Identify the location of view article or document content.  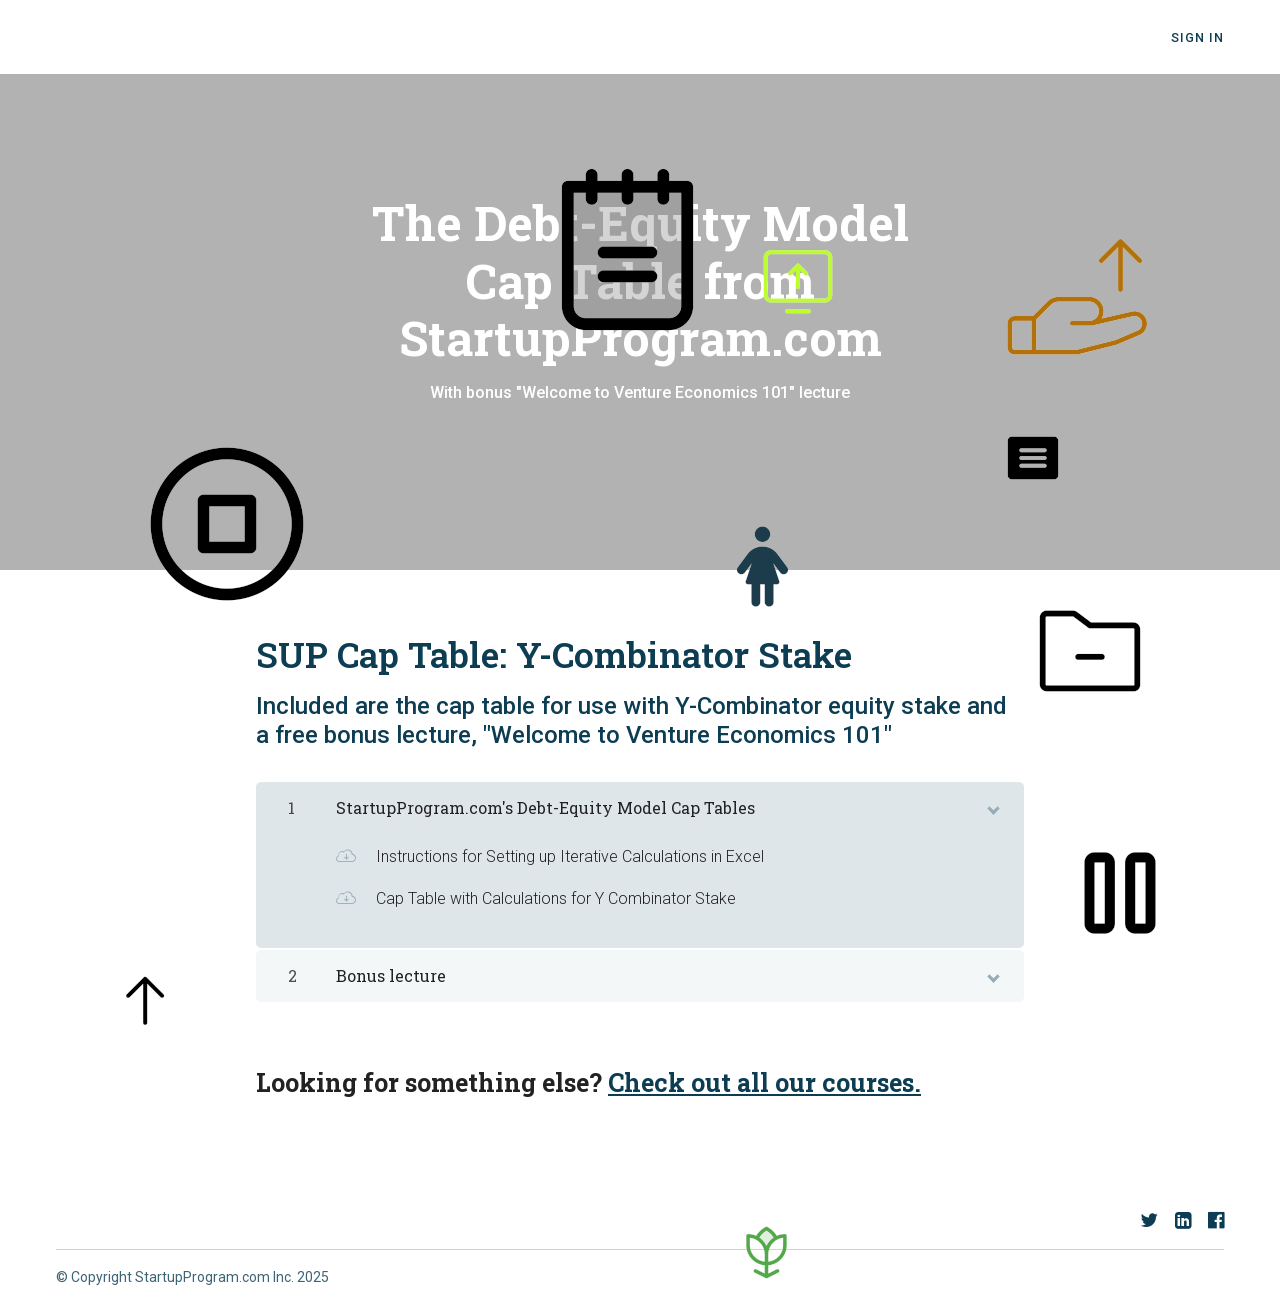
(1033, 458).